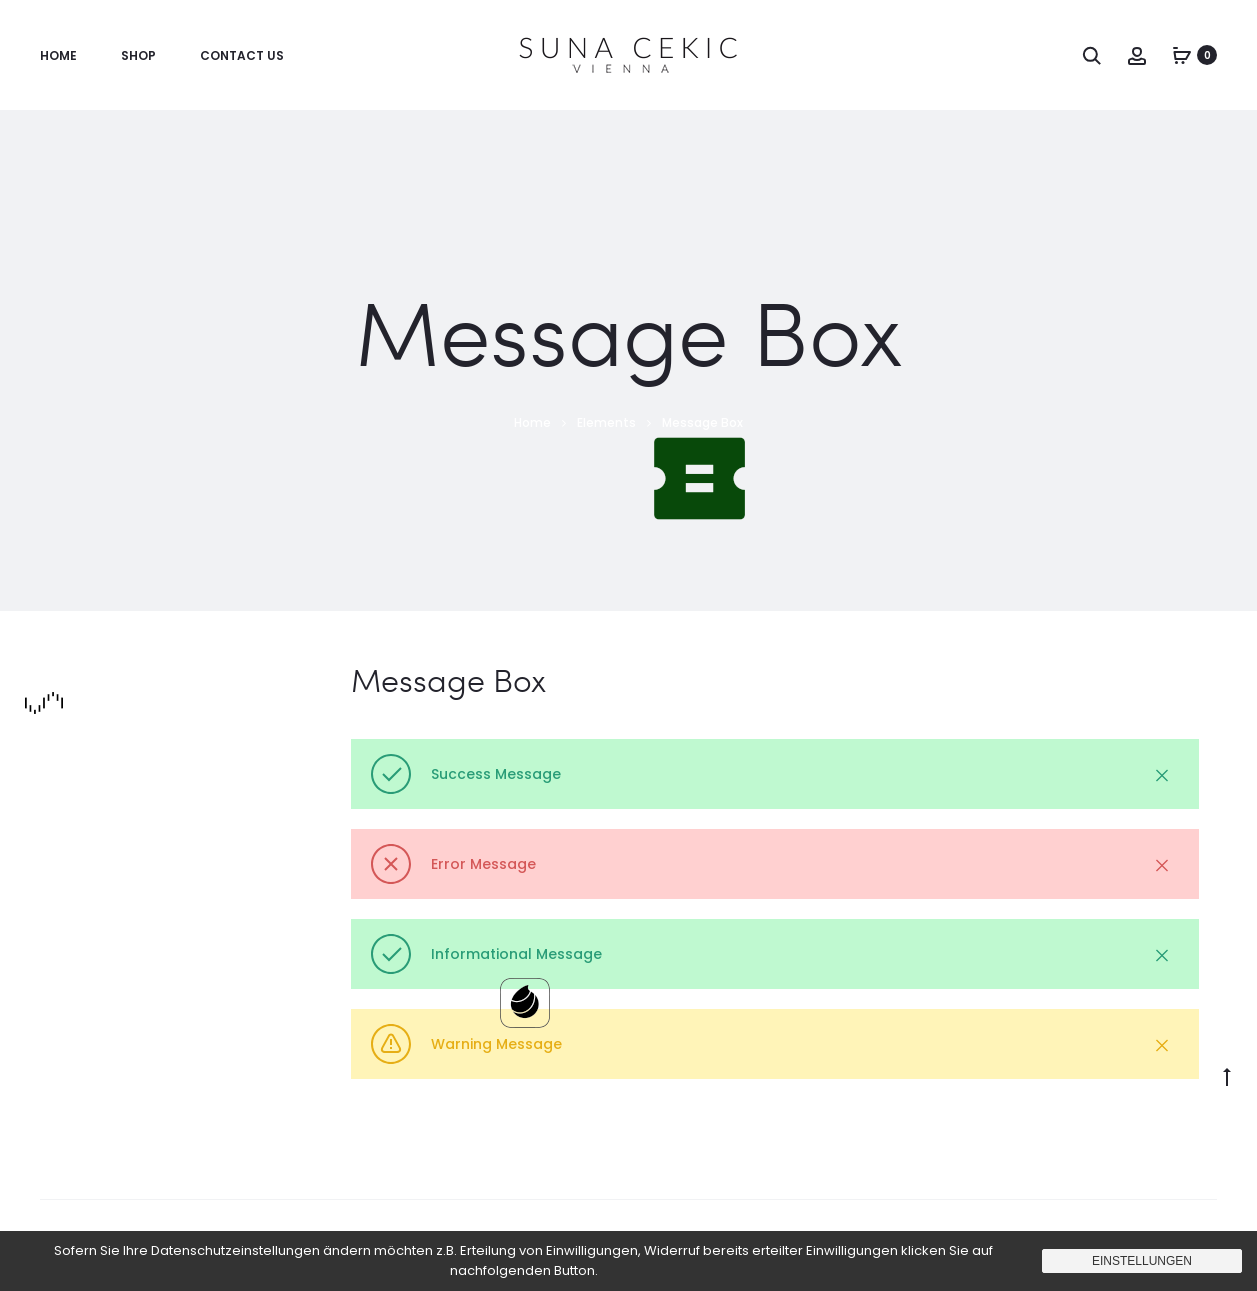 The height and width of the screenshot is (1291, 1257). Describe the element at coordinates (525, 1003) in the screenshot. I see `open MediBang Paint app` at that location.